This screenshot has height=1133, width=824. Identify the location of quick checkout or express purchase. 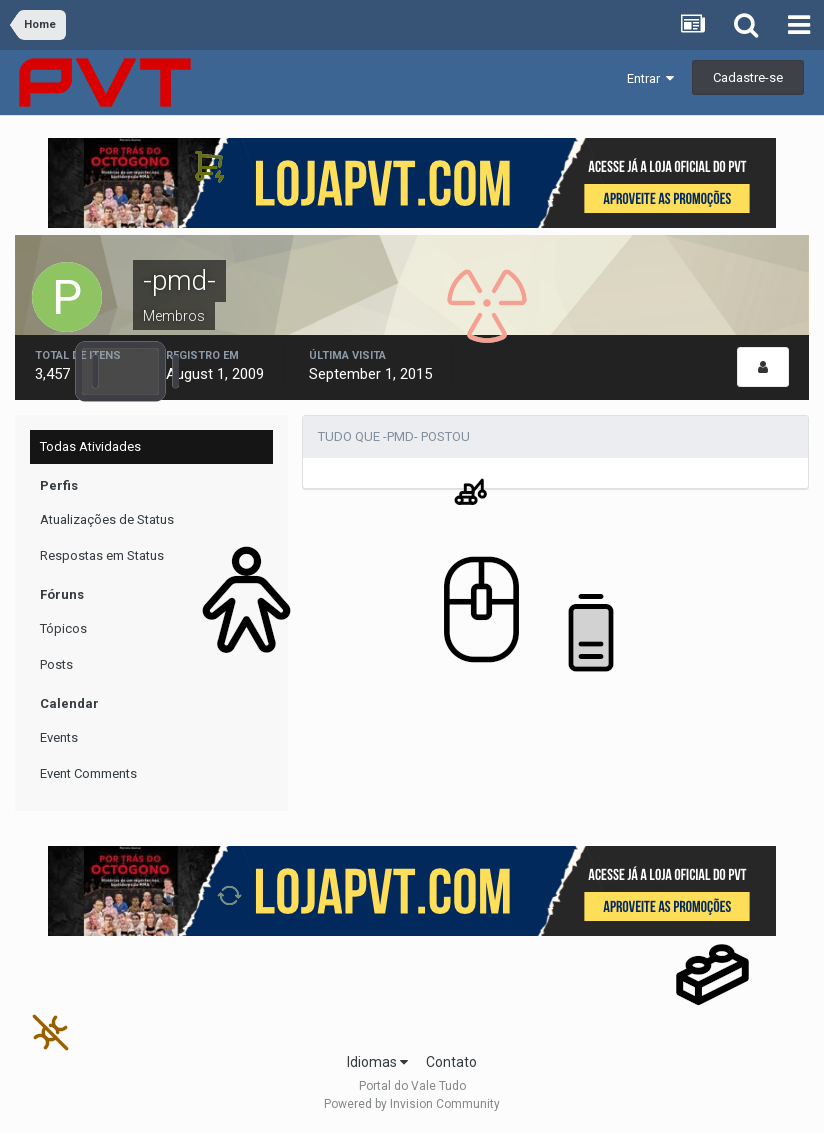
(209, 166).